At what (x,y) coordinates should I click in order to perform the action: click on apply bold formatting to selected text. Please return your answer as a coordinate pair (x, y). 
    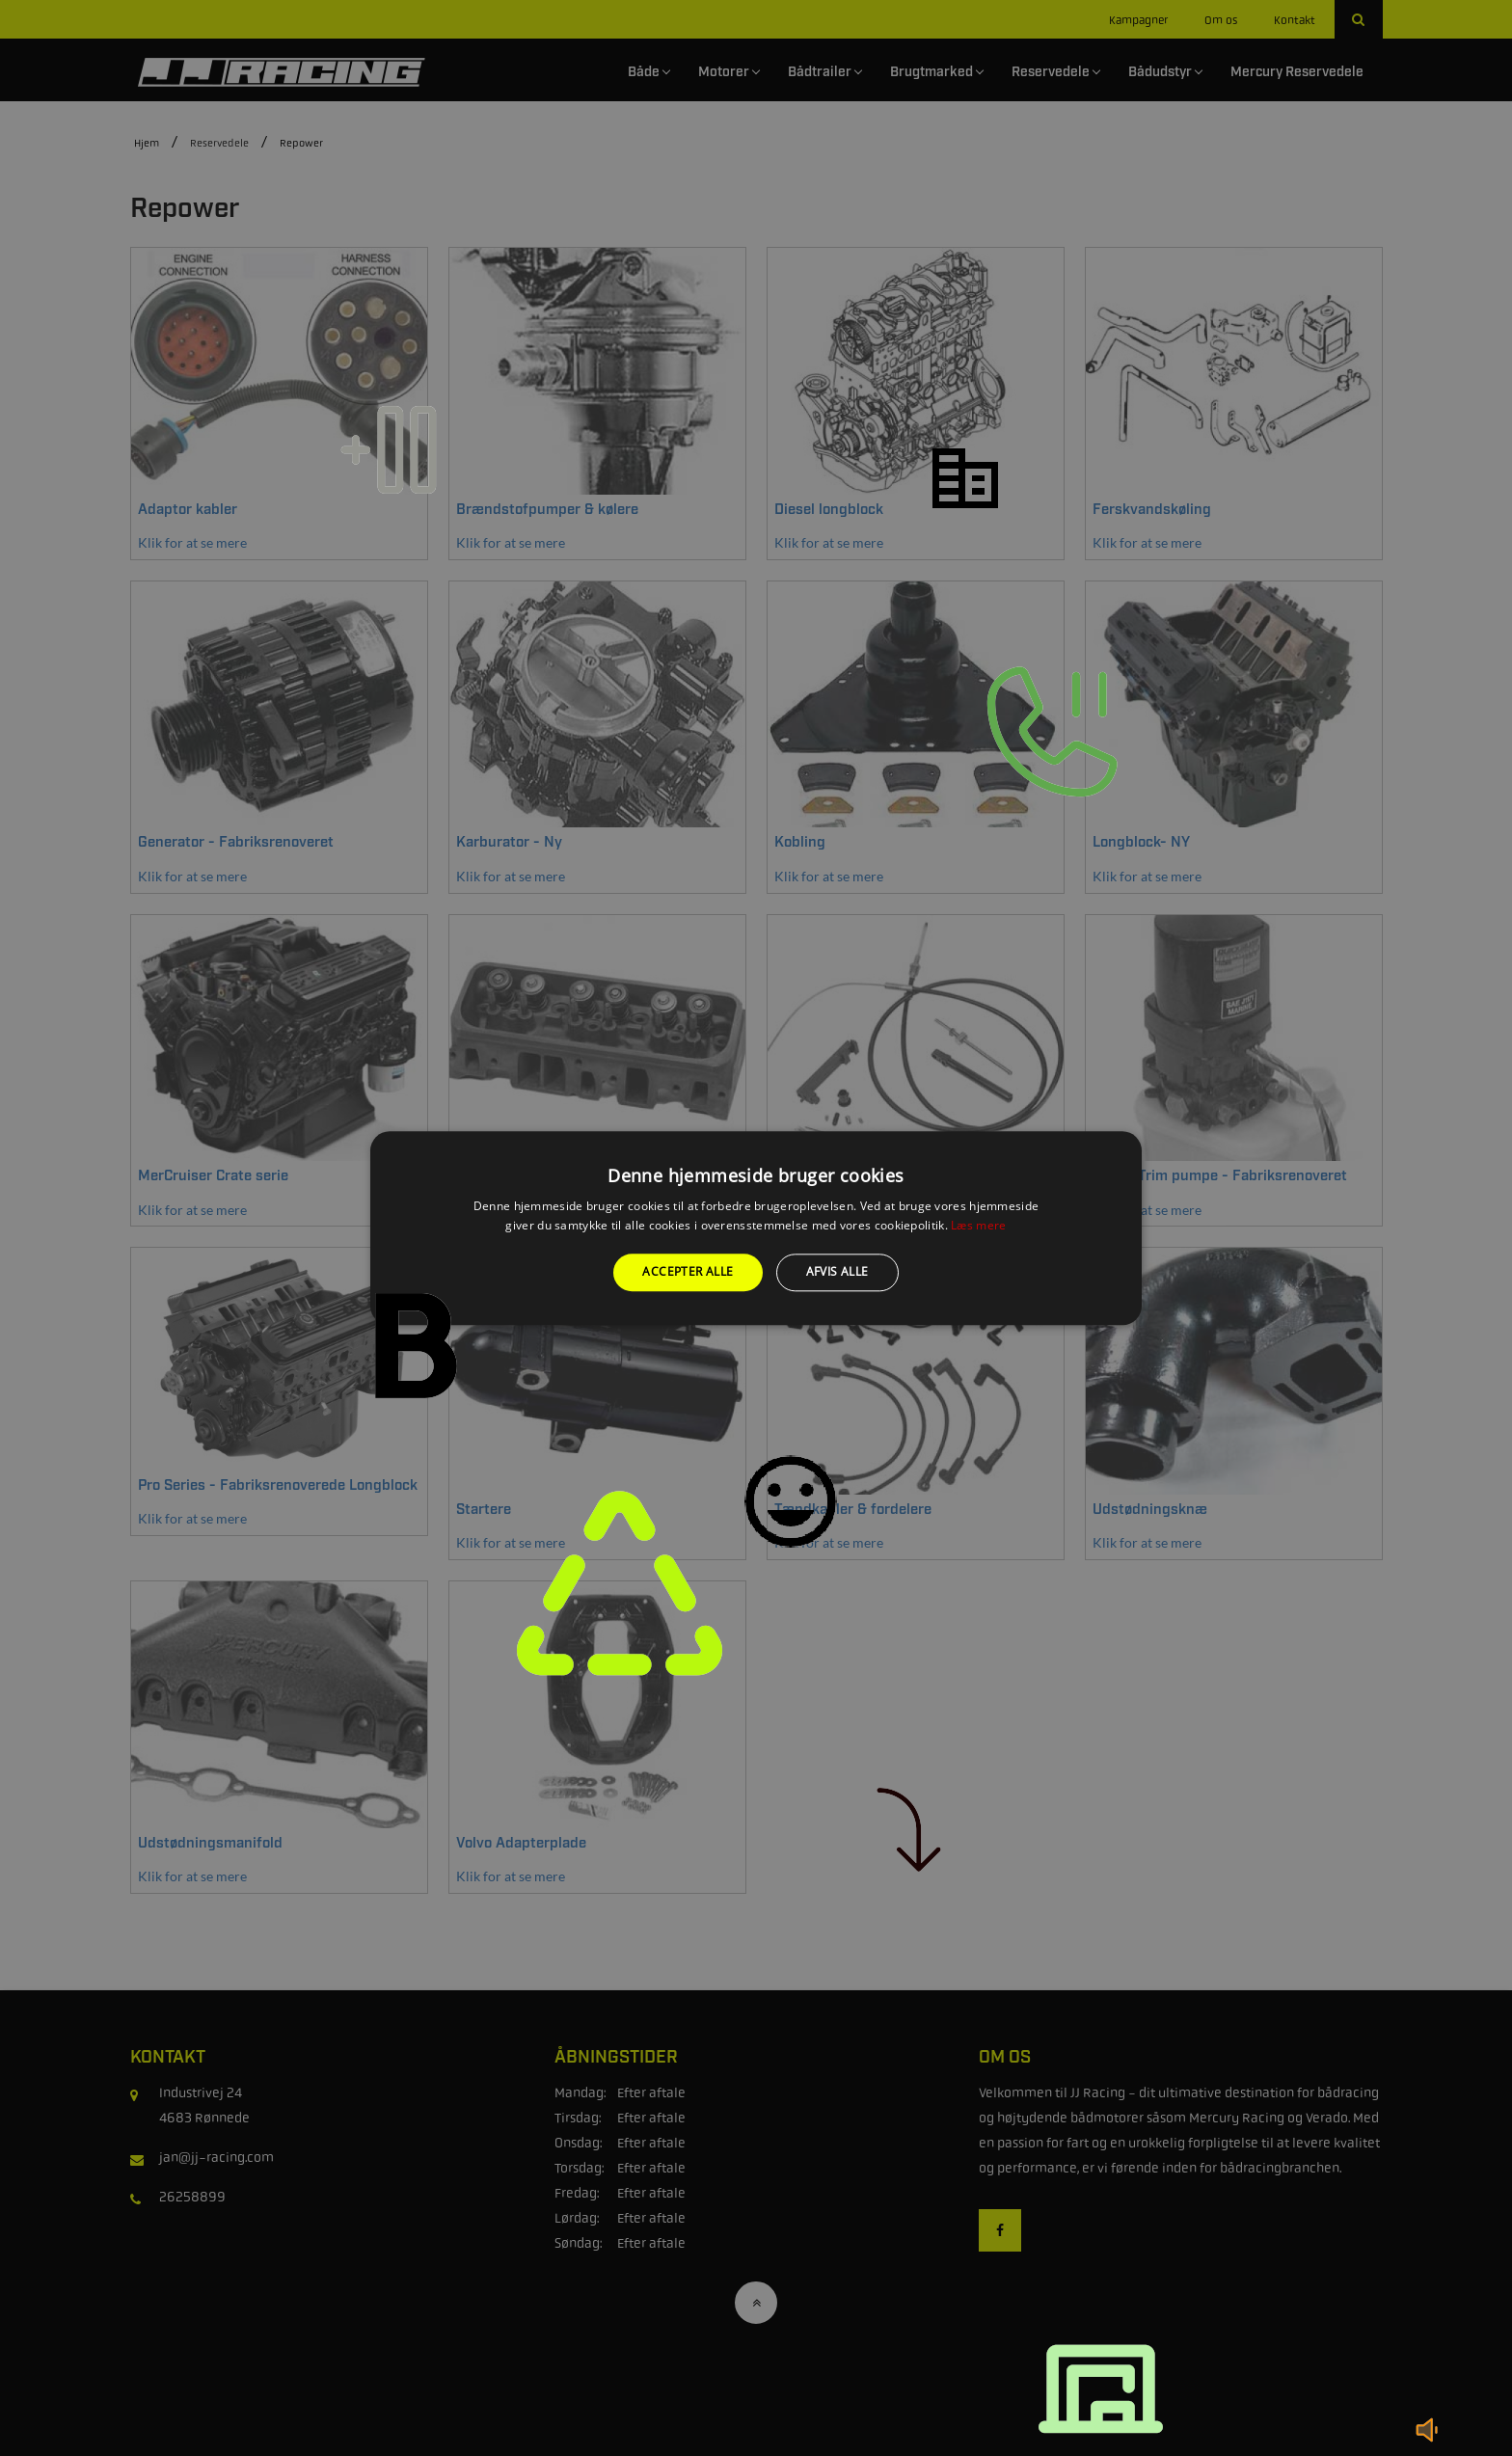
    Looking at the image, I should click on (416, 1345).